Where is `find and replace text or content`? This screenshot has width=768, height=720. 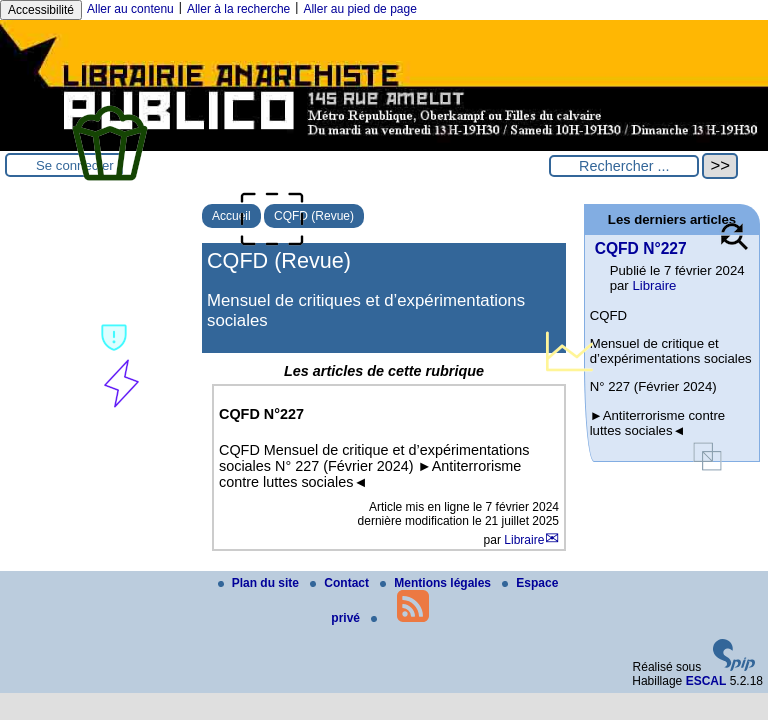 find and replace text or content is located at coordinates (733, 235).